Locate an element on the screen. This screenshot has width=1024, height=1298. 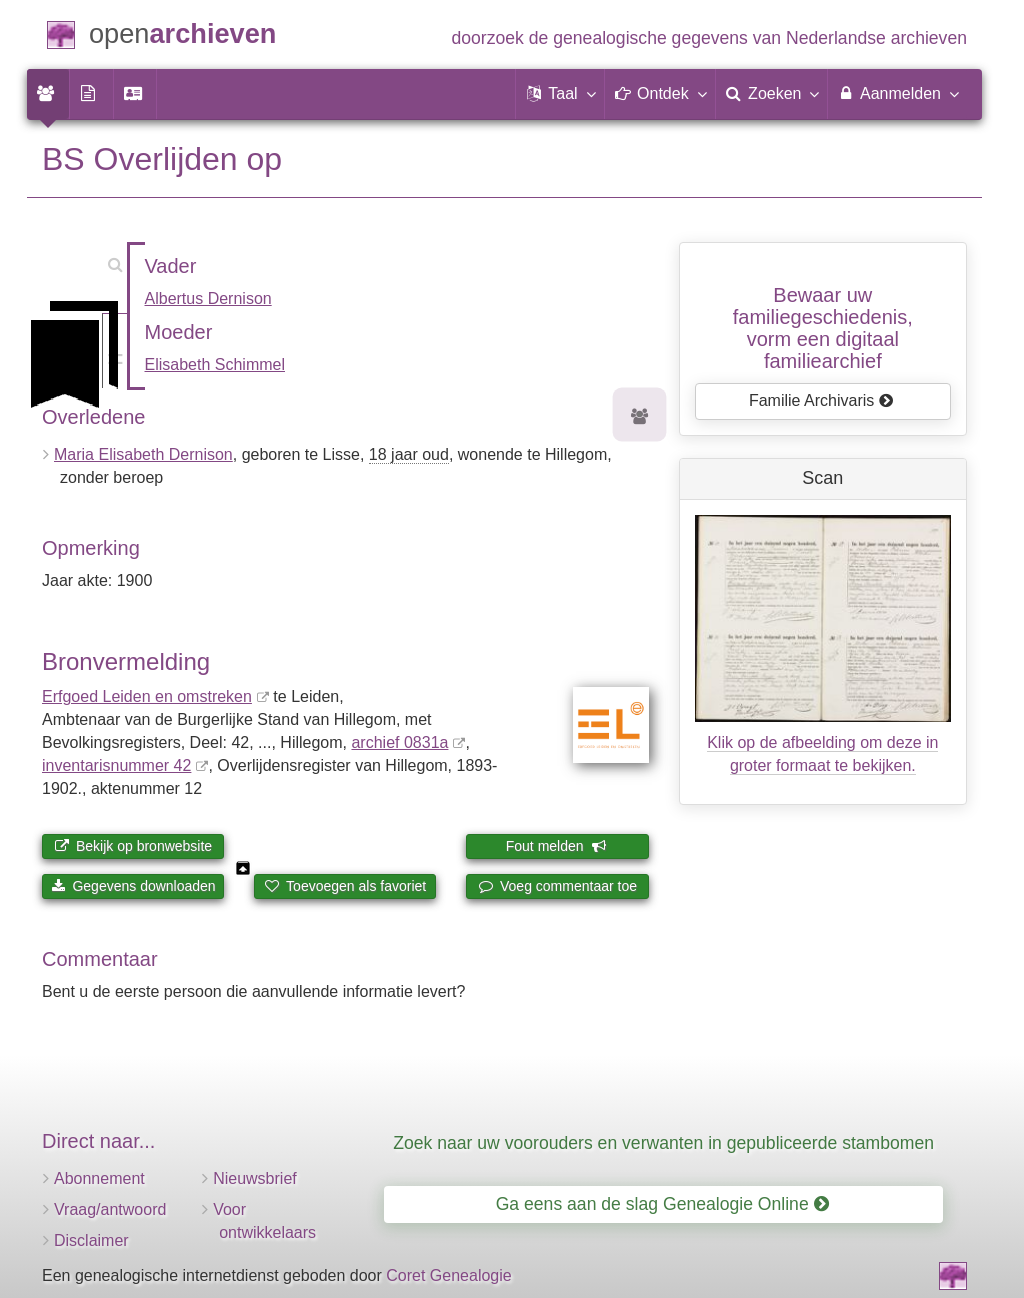
view your saved bookmarks is located at coordinates (74, 354).